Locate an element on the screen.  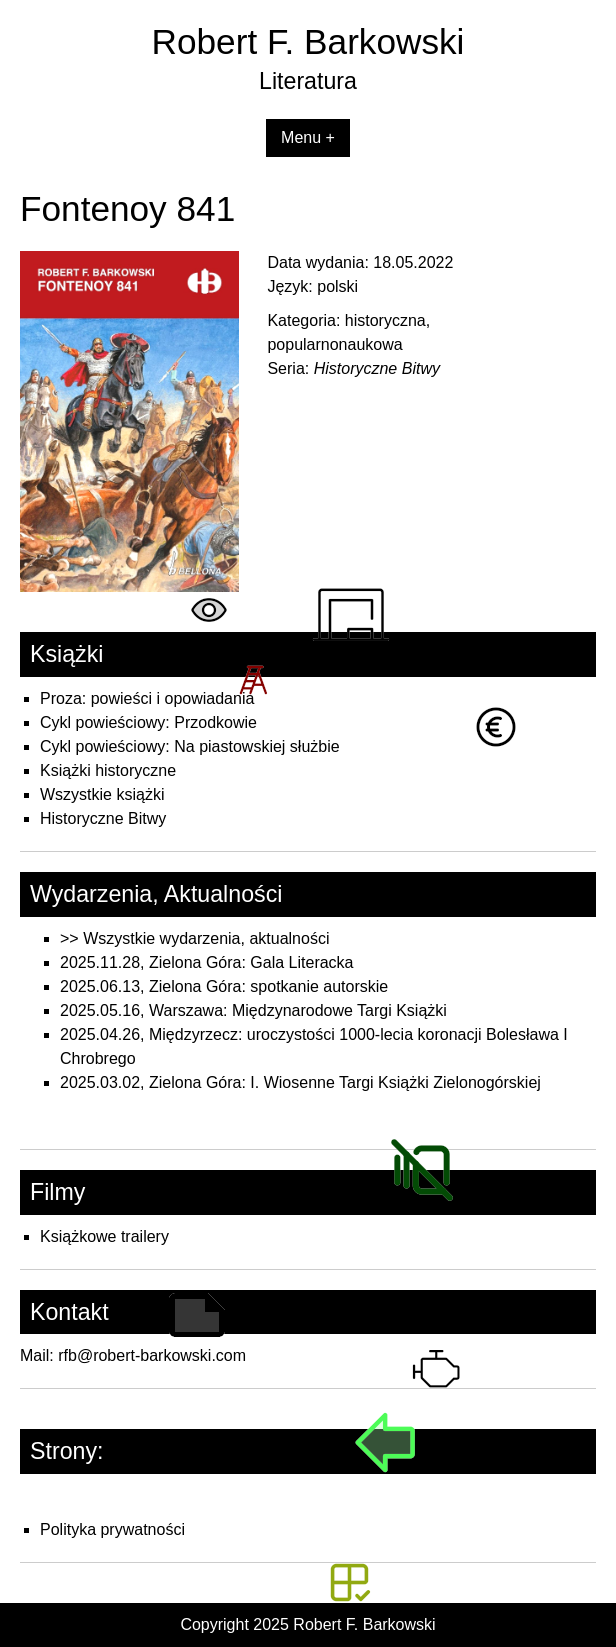
access tools or equipment section is located at coordinates (254, 680).